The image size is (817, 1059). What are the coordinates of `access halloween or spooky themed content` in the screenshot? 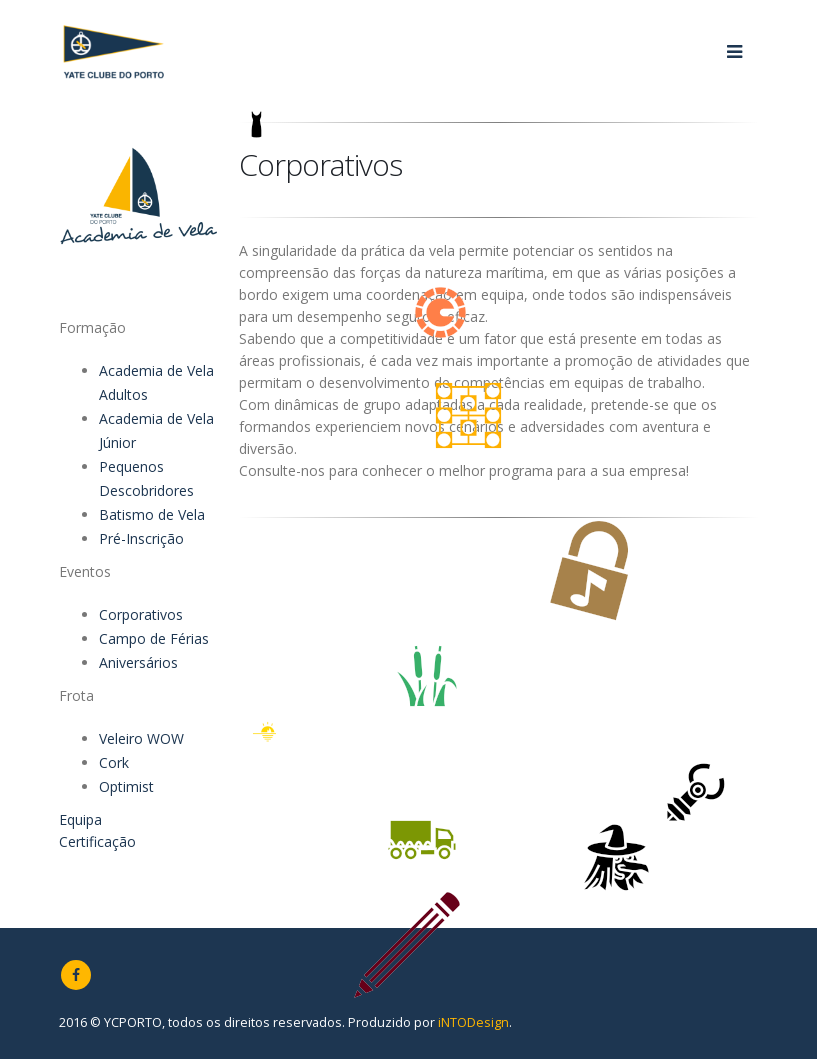 It's located at (616, 857).